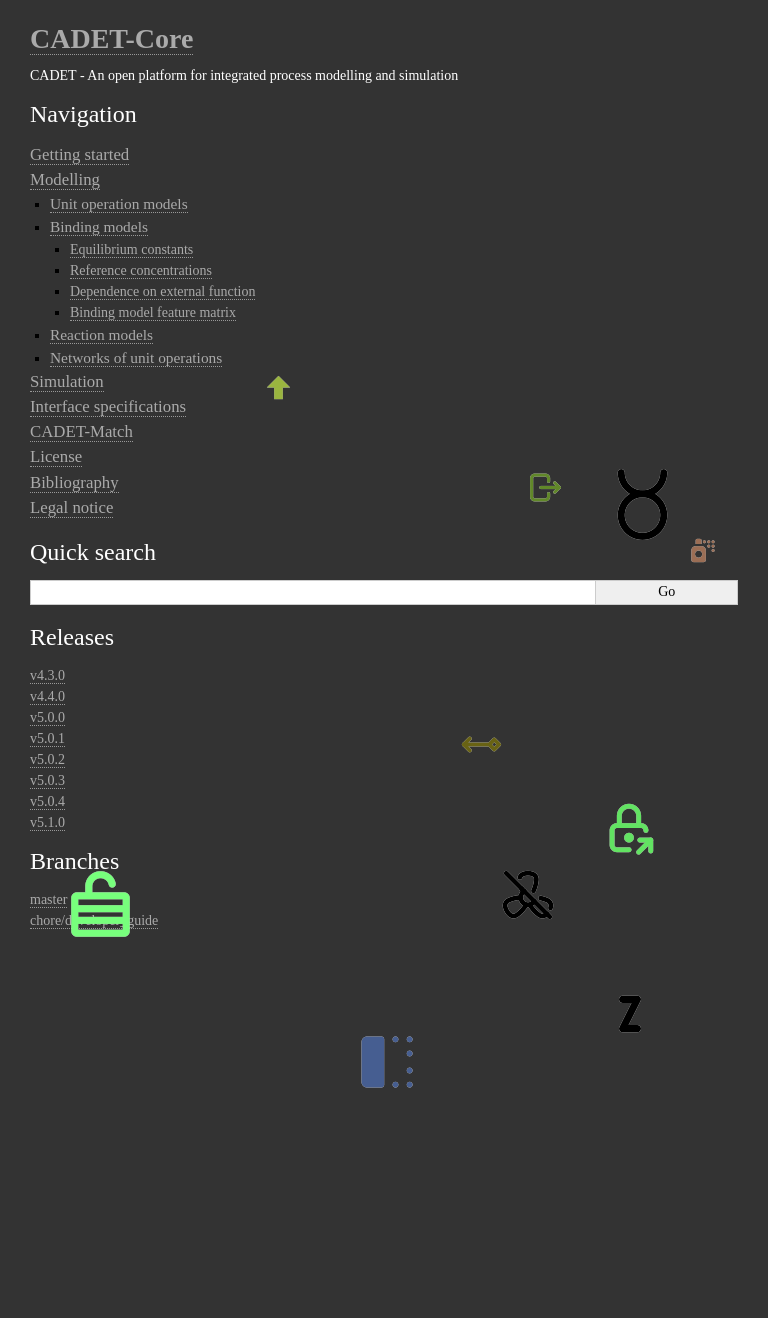  I want to click on navigate back to previous step, so click(481, 744).